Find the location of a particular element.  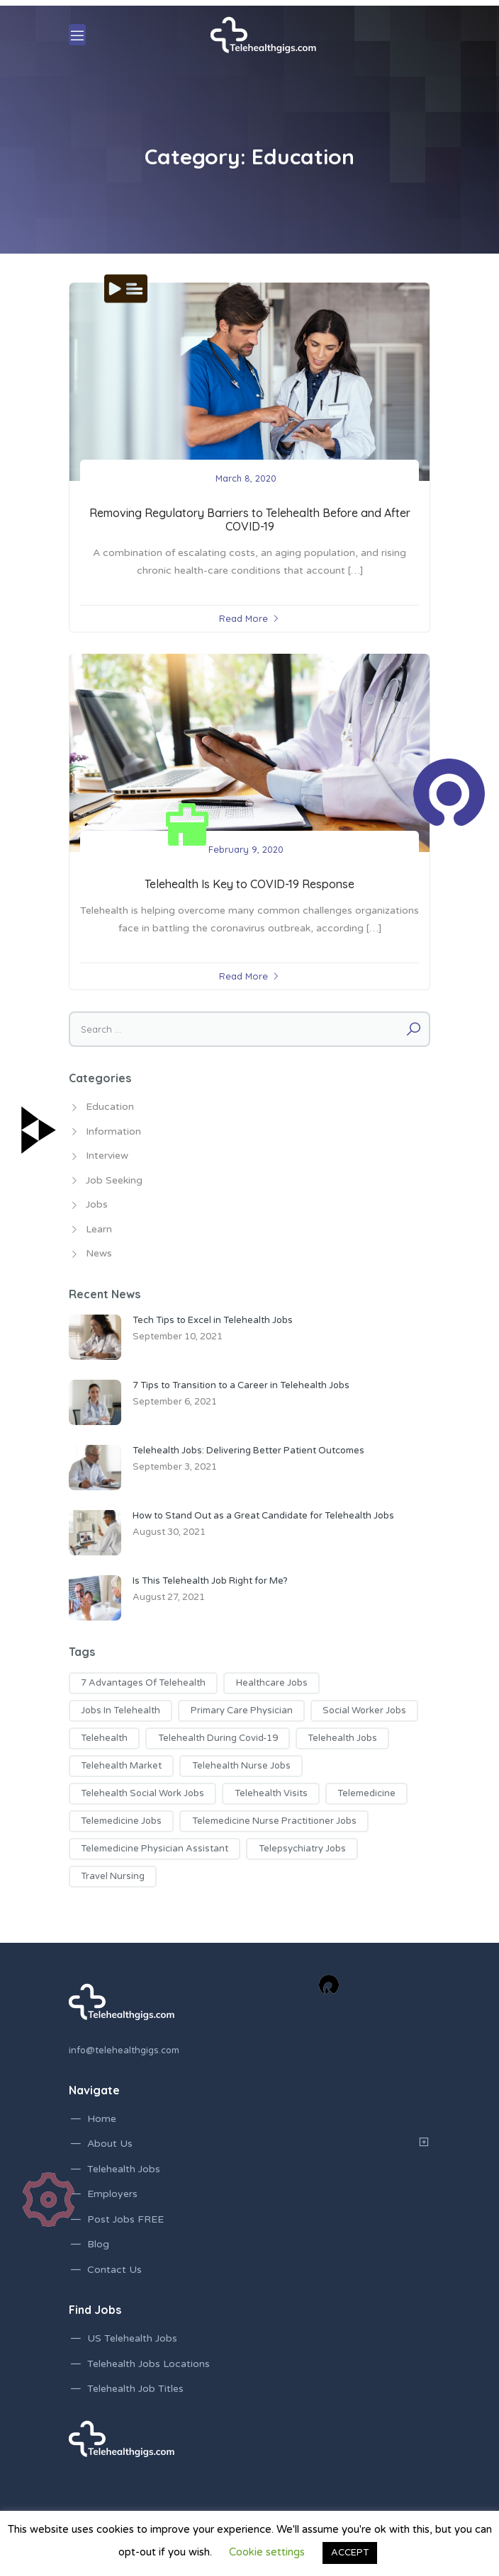

access settings or preferences is located at coordinates (48, 2199).